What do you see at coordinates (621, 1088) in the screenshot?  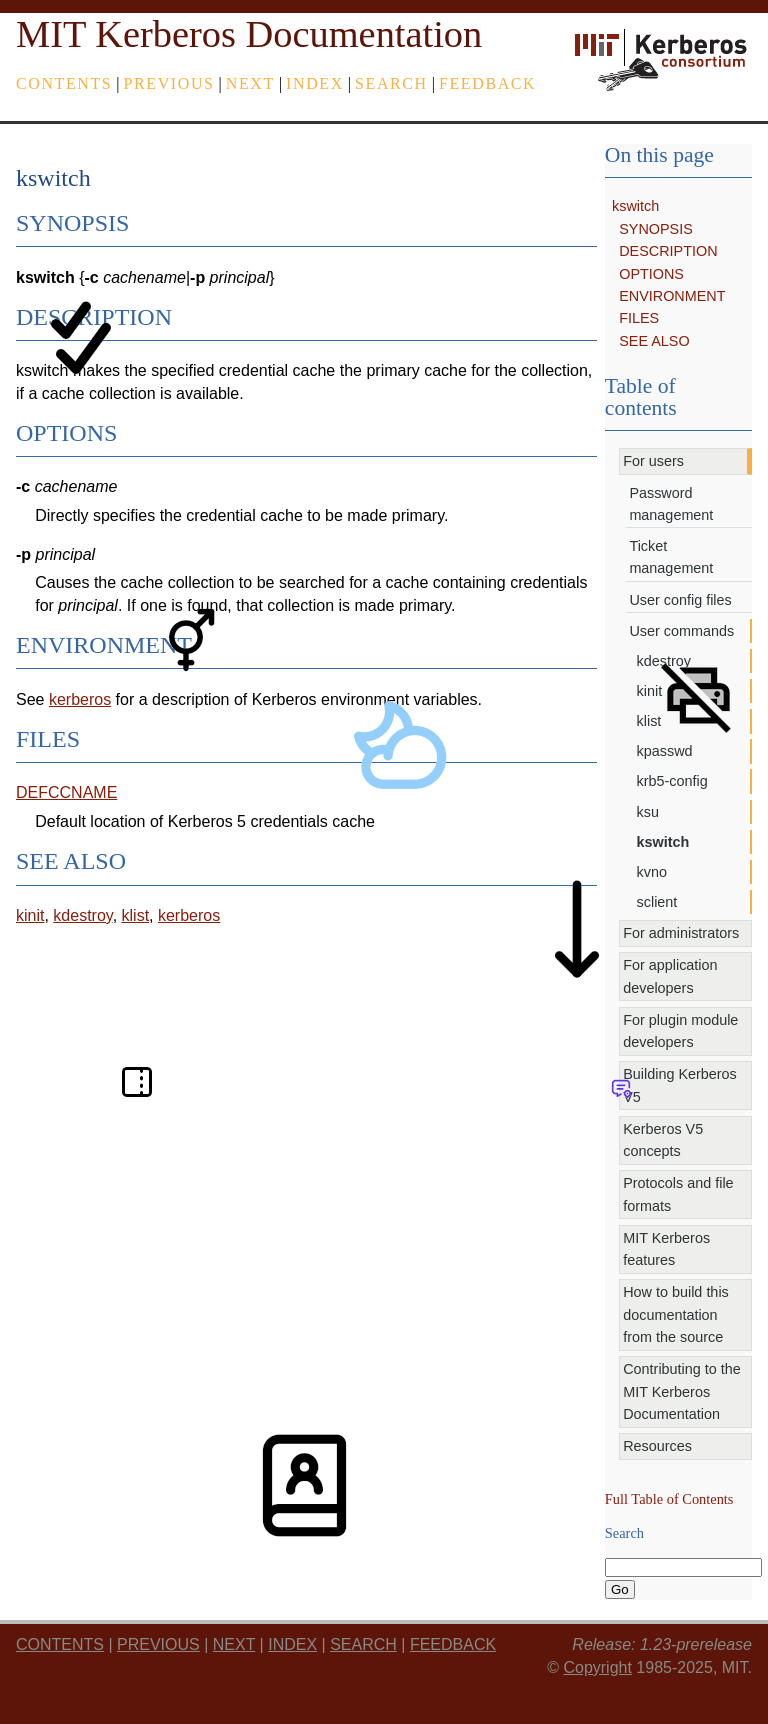 I see `pin a message to a specific location` at bounding box center [621, 1088].